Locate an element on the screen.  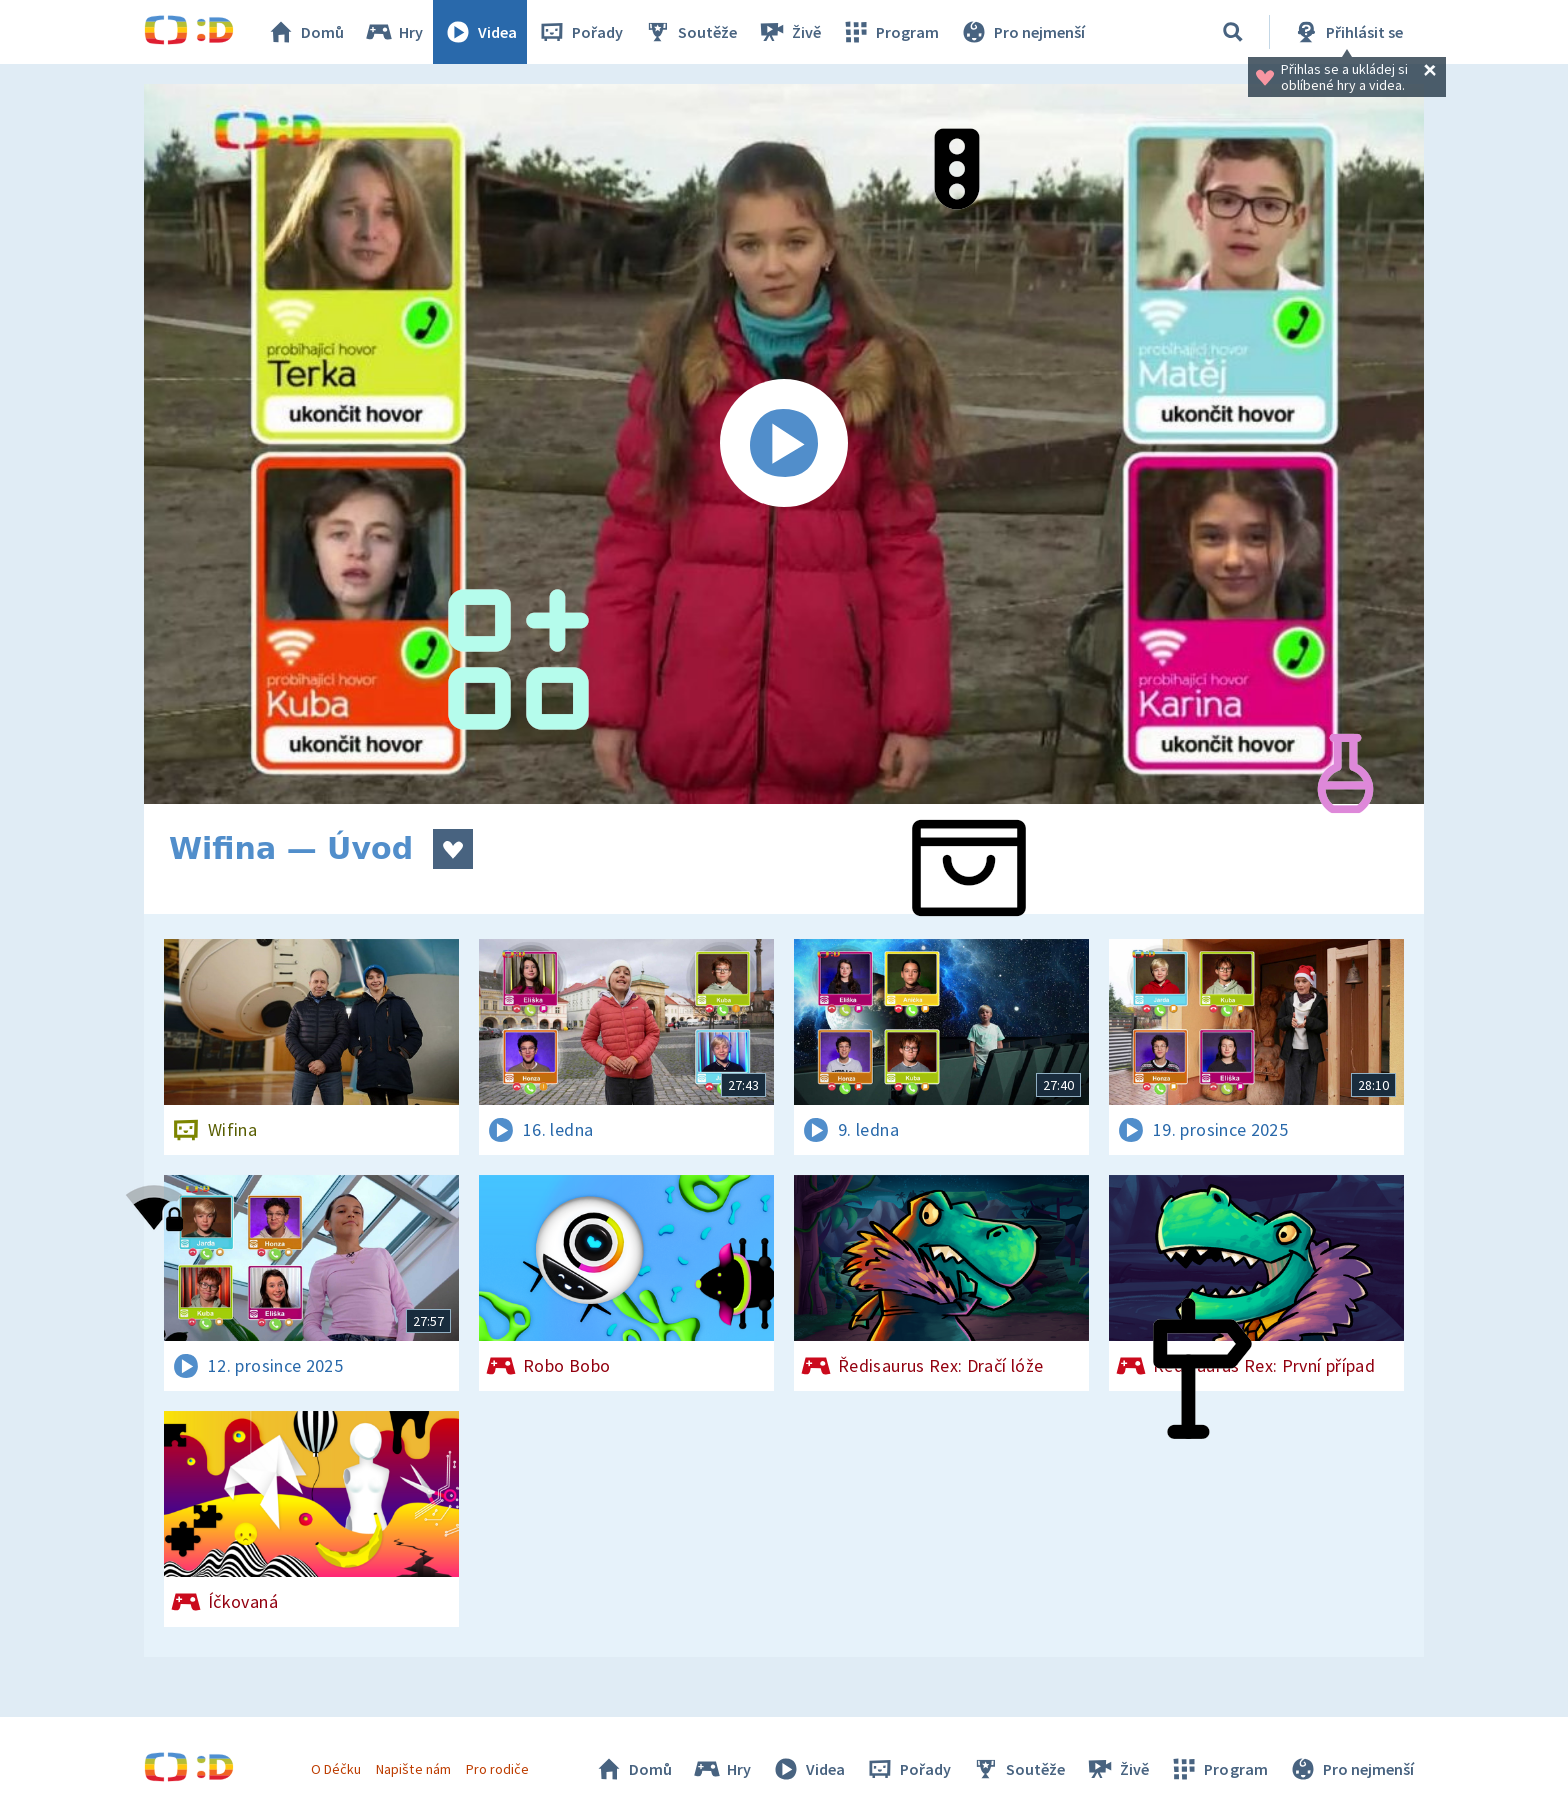
view your shopping bag is located at coordinates (969, 868).